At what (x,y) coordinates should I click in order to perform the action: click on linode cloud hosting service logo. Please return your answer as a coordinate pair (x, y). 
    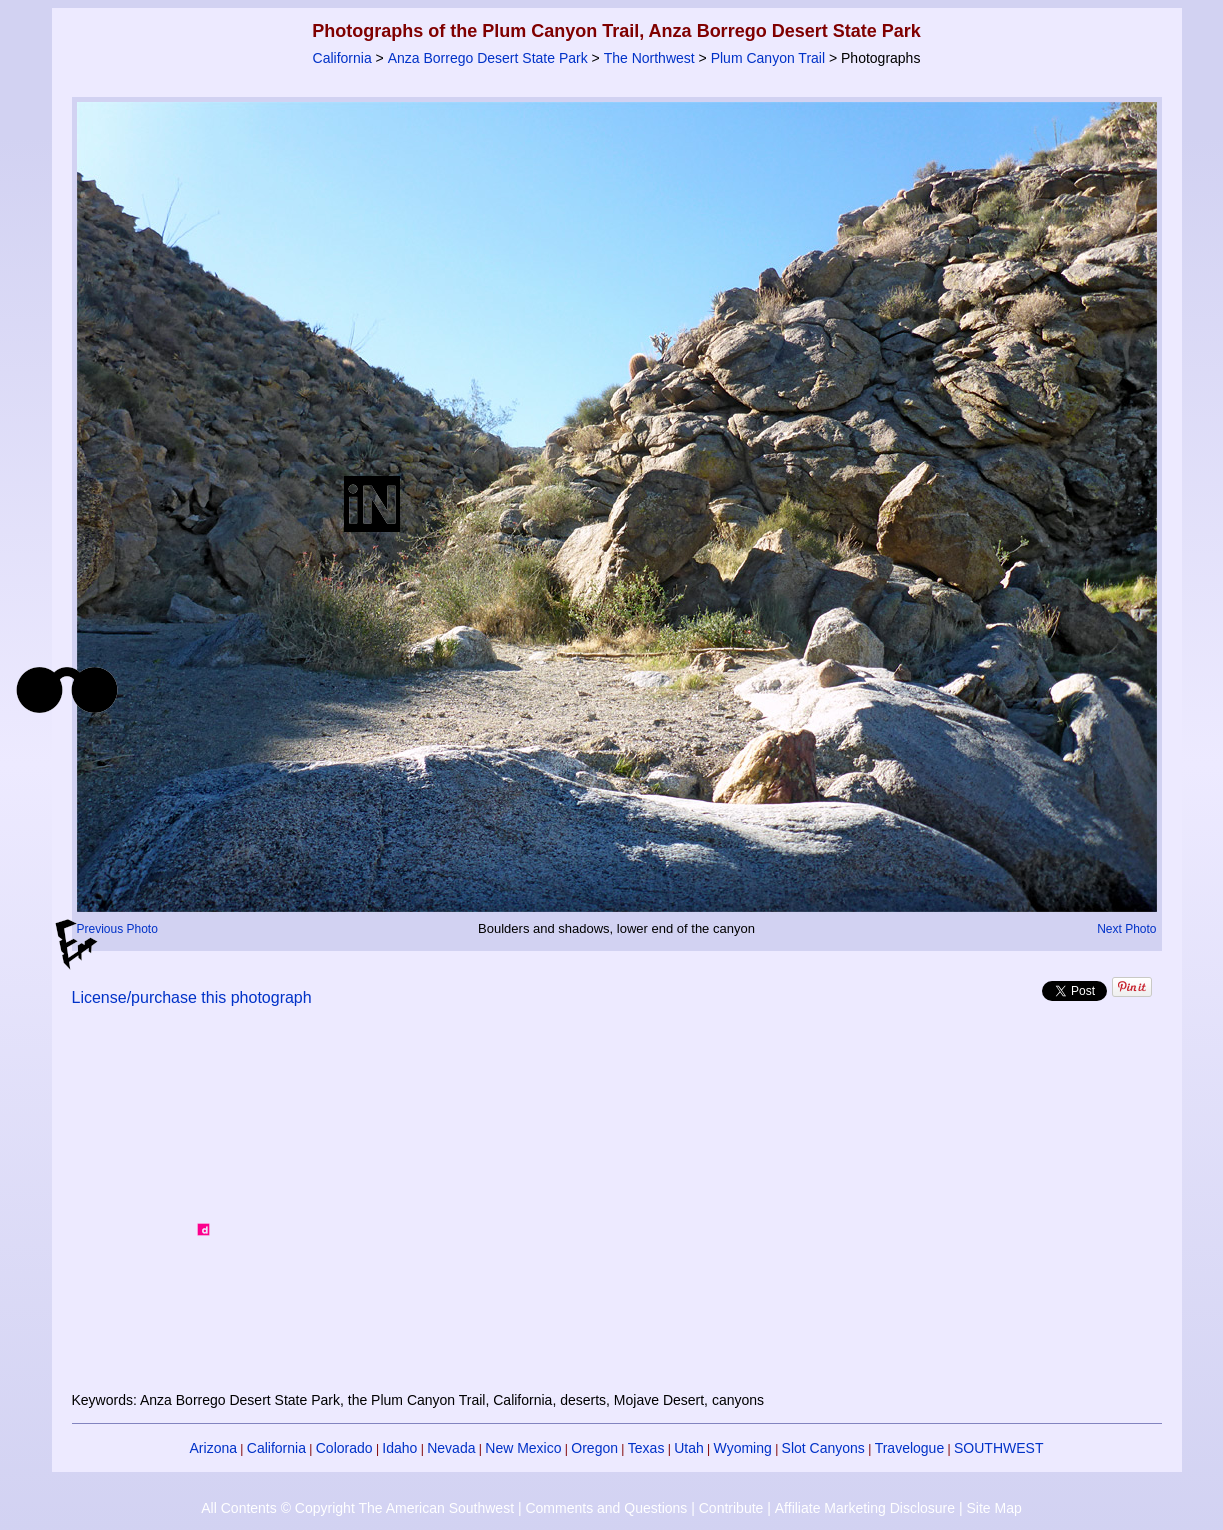
    Looking at the image, I should click on (76, 944).